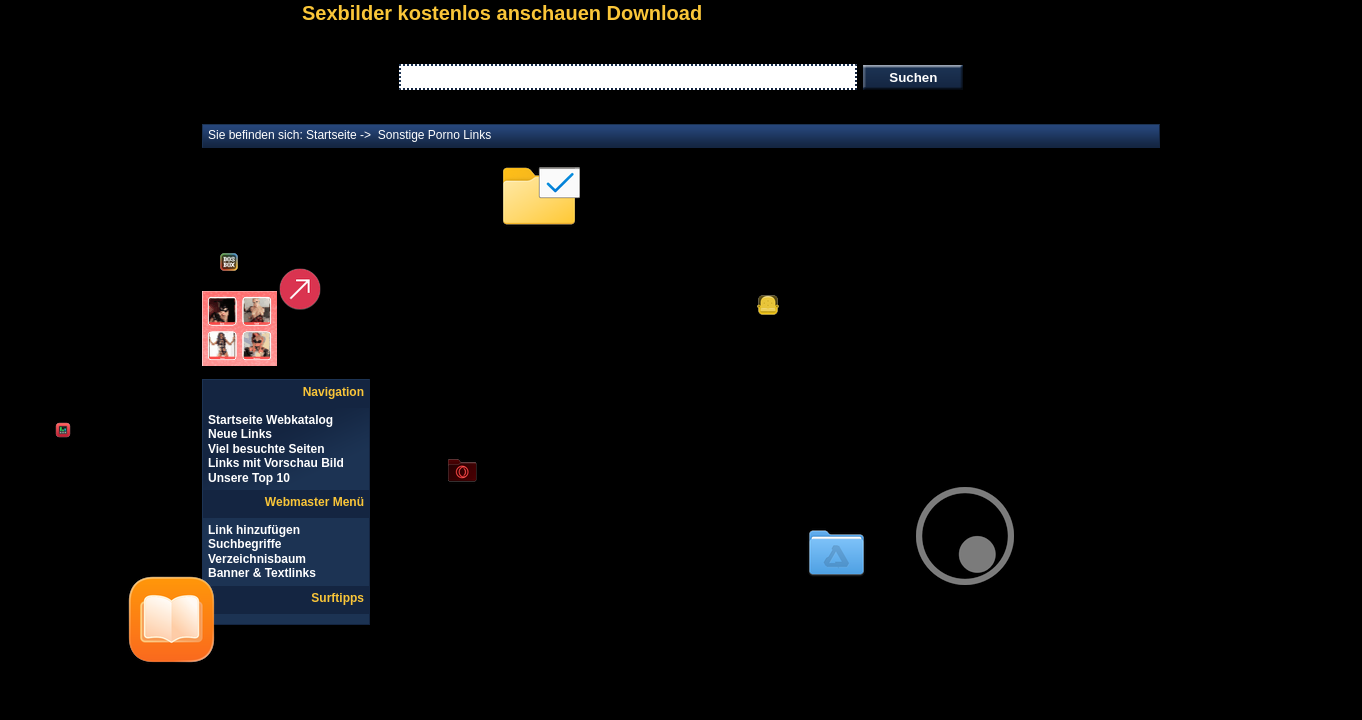 The width and height of the screenshot is (1362, 720). What do you see at coordinates (539, 198) in the screenshot?
I see `folder with verified or completed contents` at bounding box center [539, 198].